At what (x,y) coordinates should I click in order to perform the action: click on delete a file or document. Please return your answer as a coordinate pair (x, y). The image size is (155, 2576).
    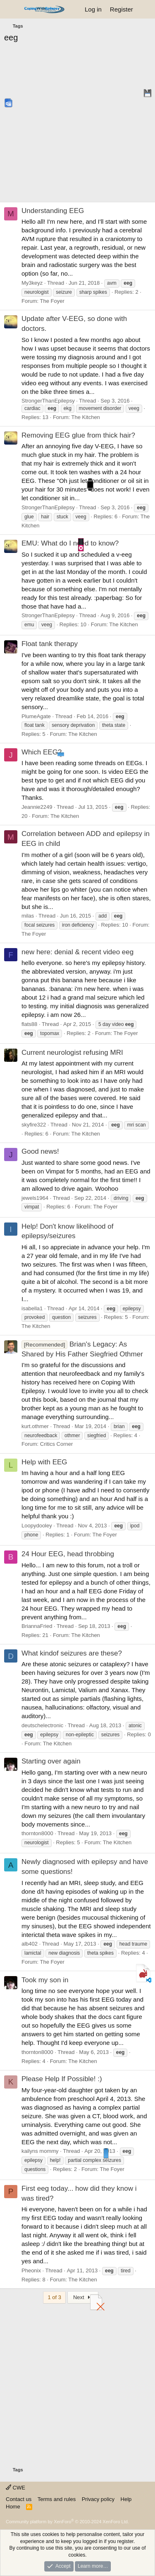
    Looking at the image, I should click on (96, 2302).